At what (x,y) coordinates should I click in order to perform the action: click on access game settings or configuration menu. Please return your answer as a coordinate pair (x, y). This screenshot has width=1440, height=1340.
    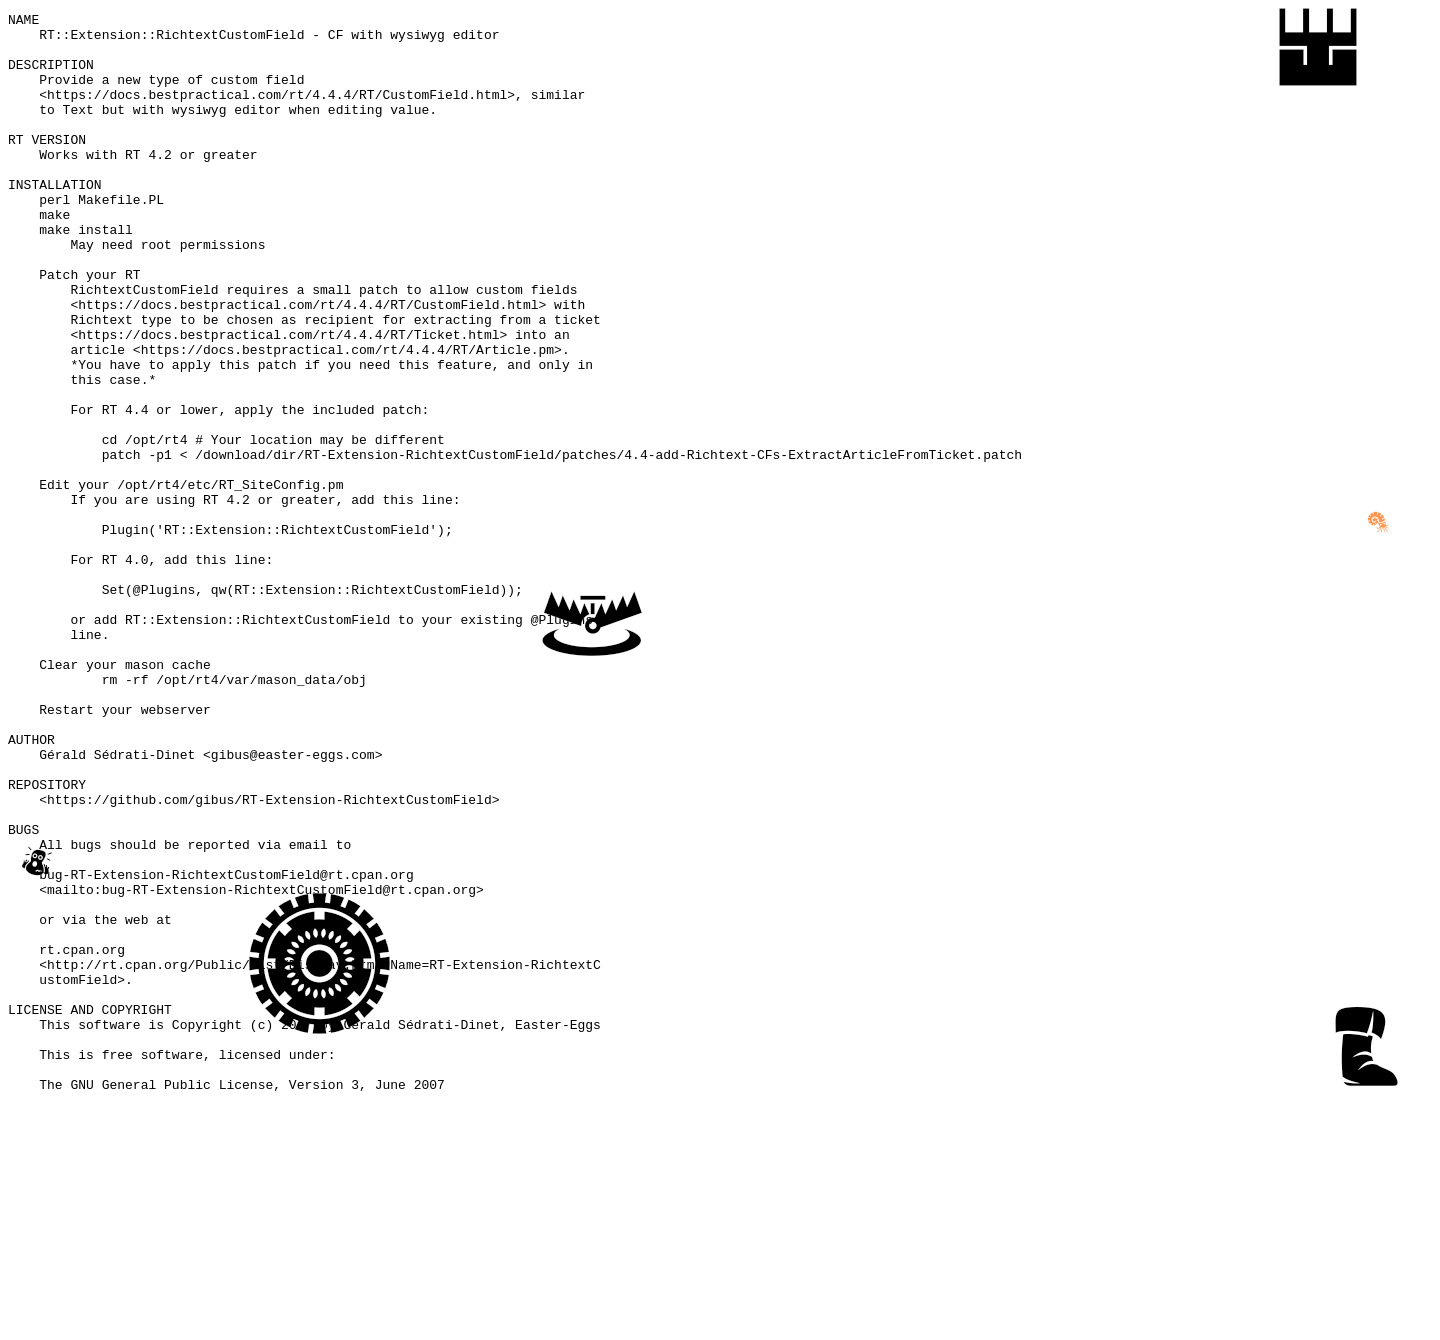
    Looking at the image, I should click on (319, 963).